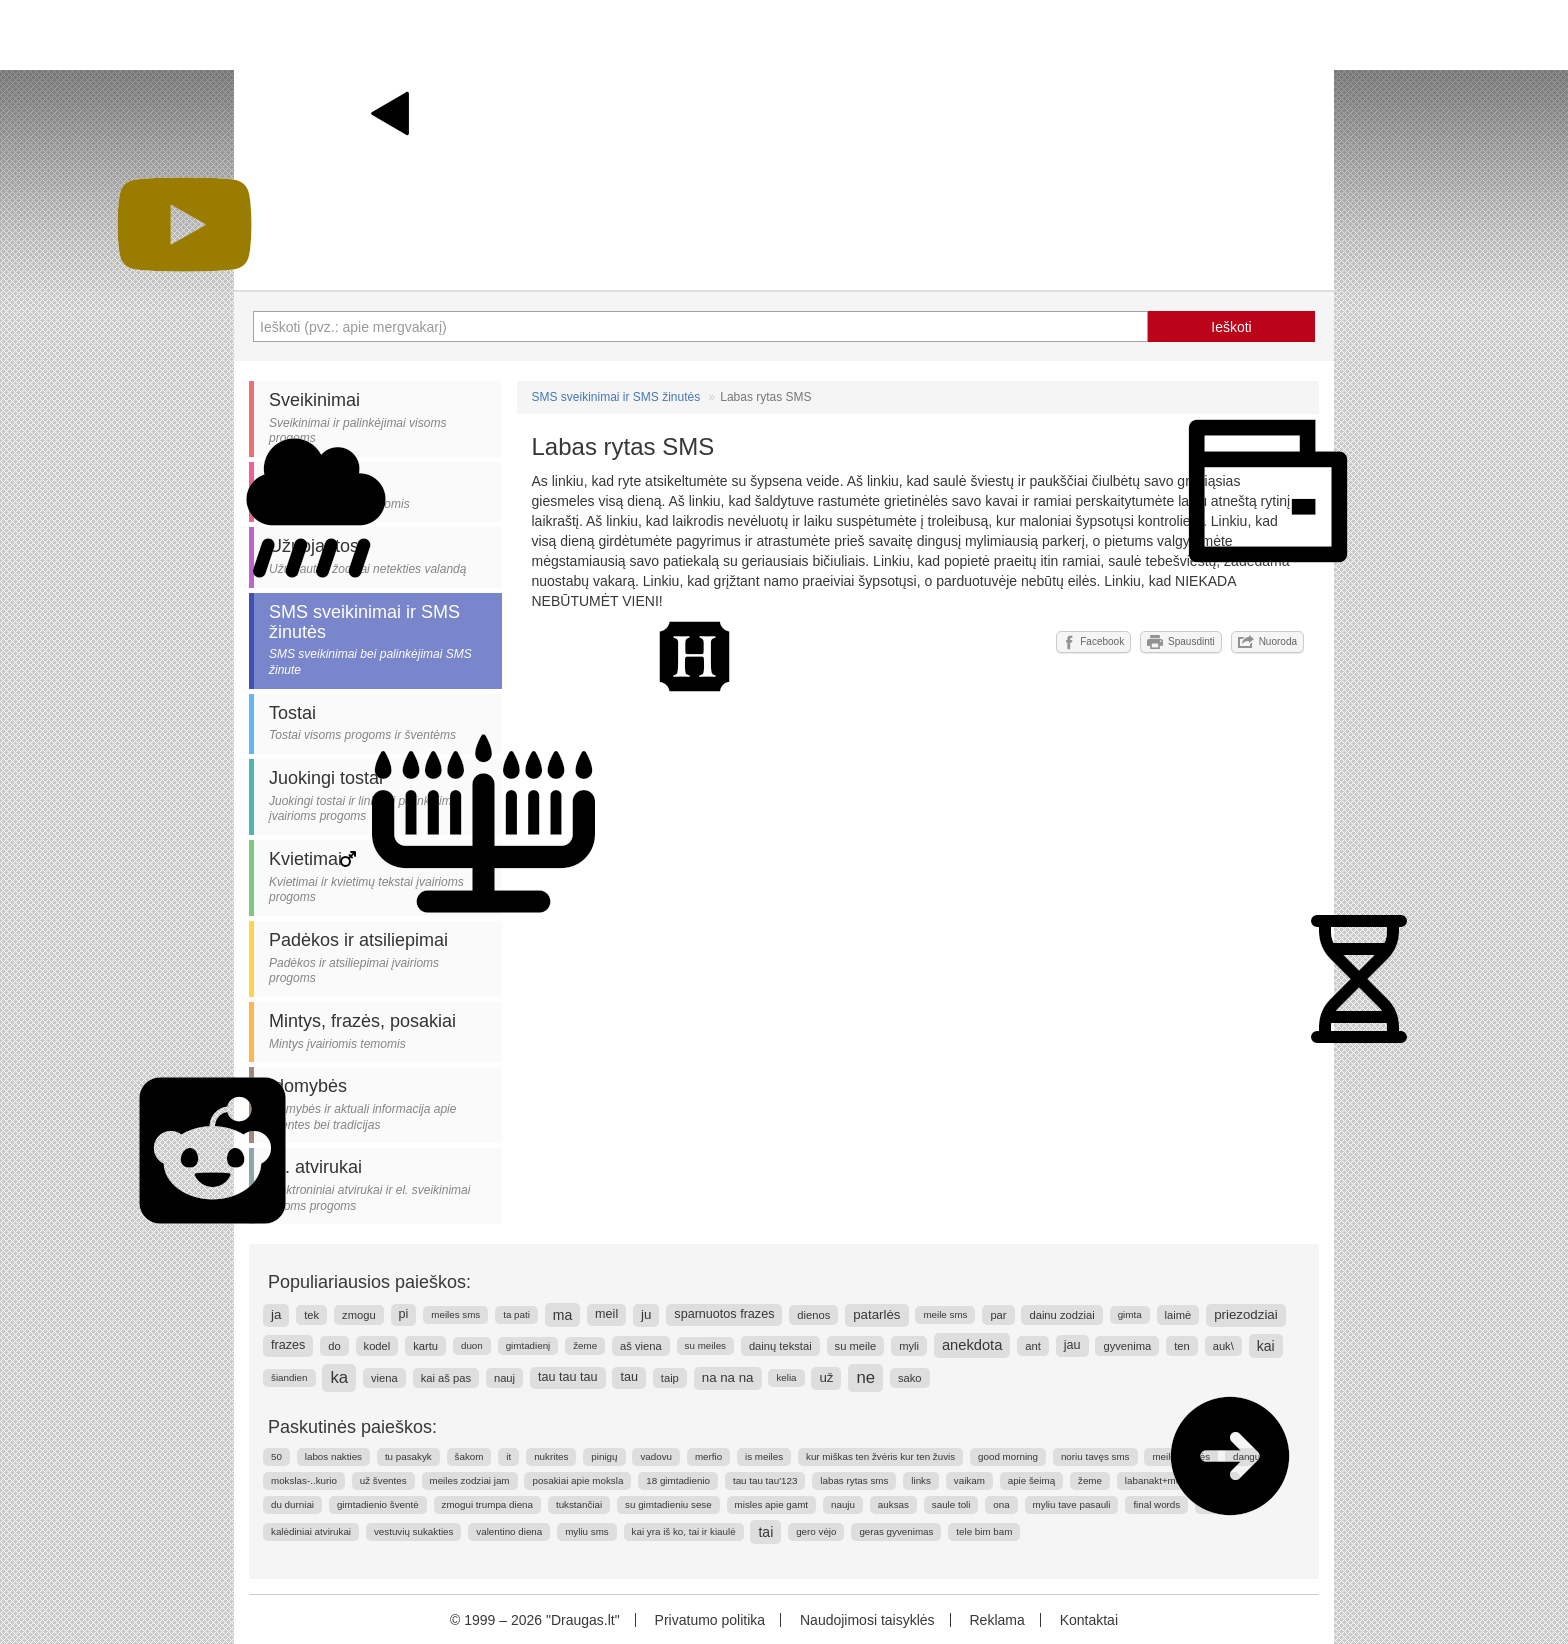 This screenshot has width=1568, height=1644. Describe the element at coordinates (184, 224) in the screenshot. I see `open YouTube app` at that location.